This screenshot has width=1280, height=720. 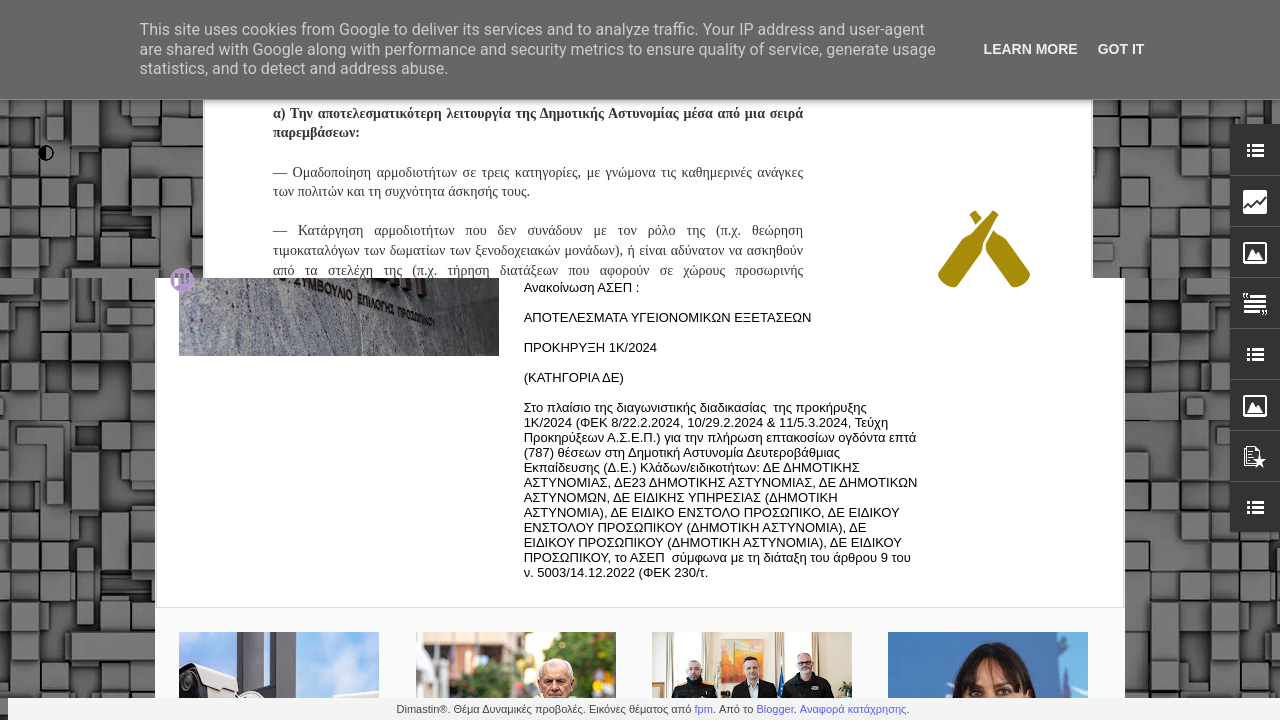 I want to click on toggle between light and dark mode, so click(x=46, y=153).